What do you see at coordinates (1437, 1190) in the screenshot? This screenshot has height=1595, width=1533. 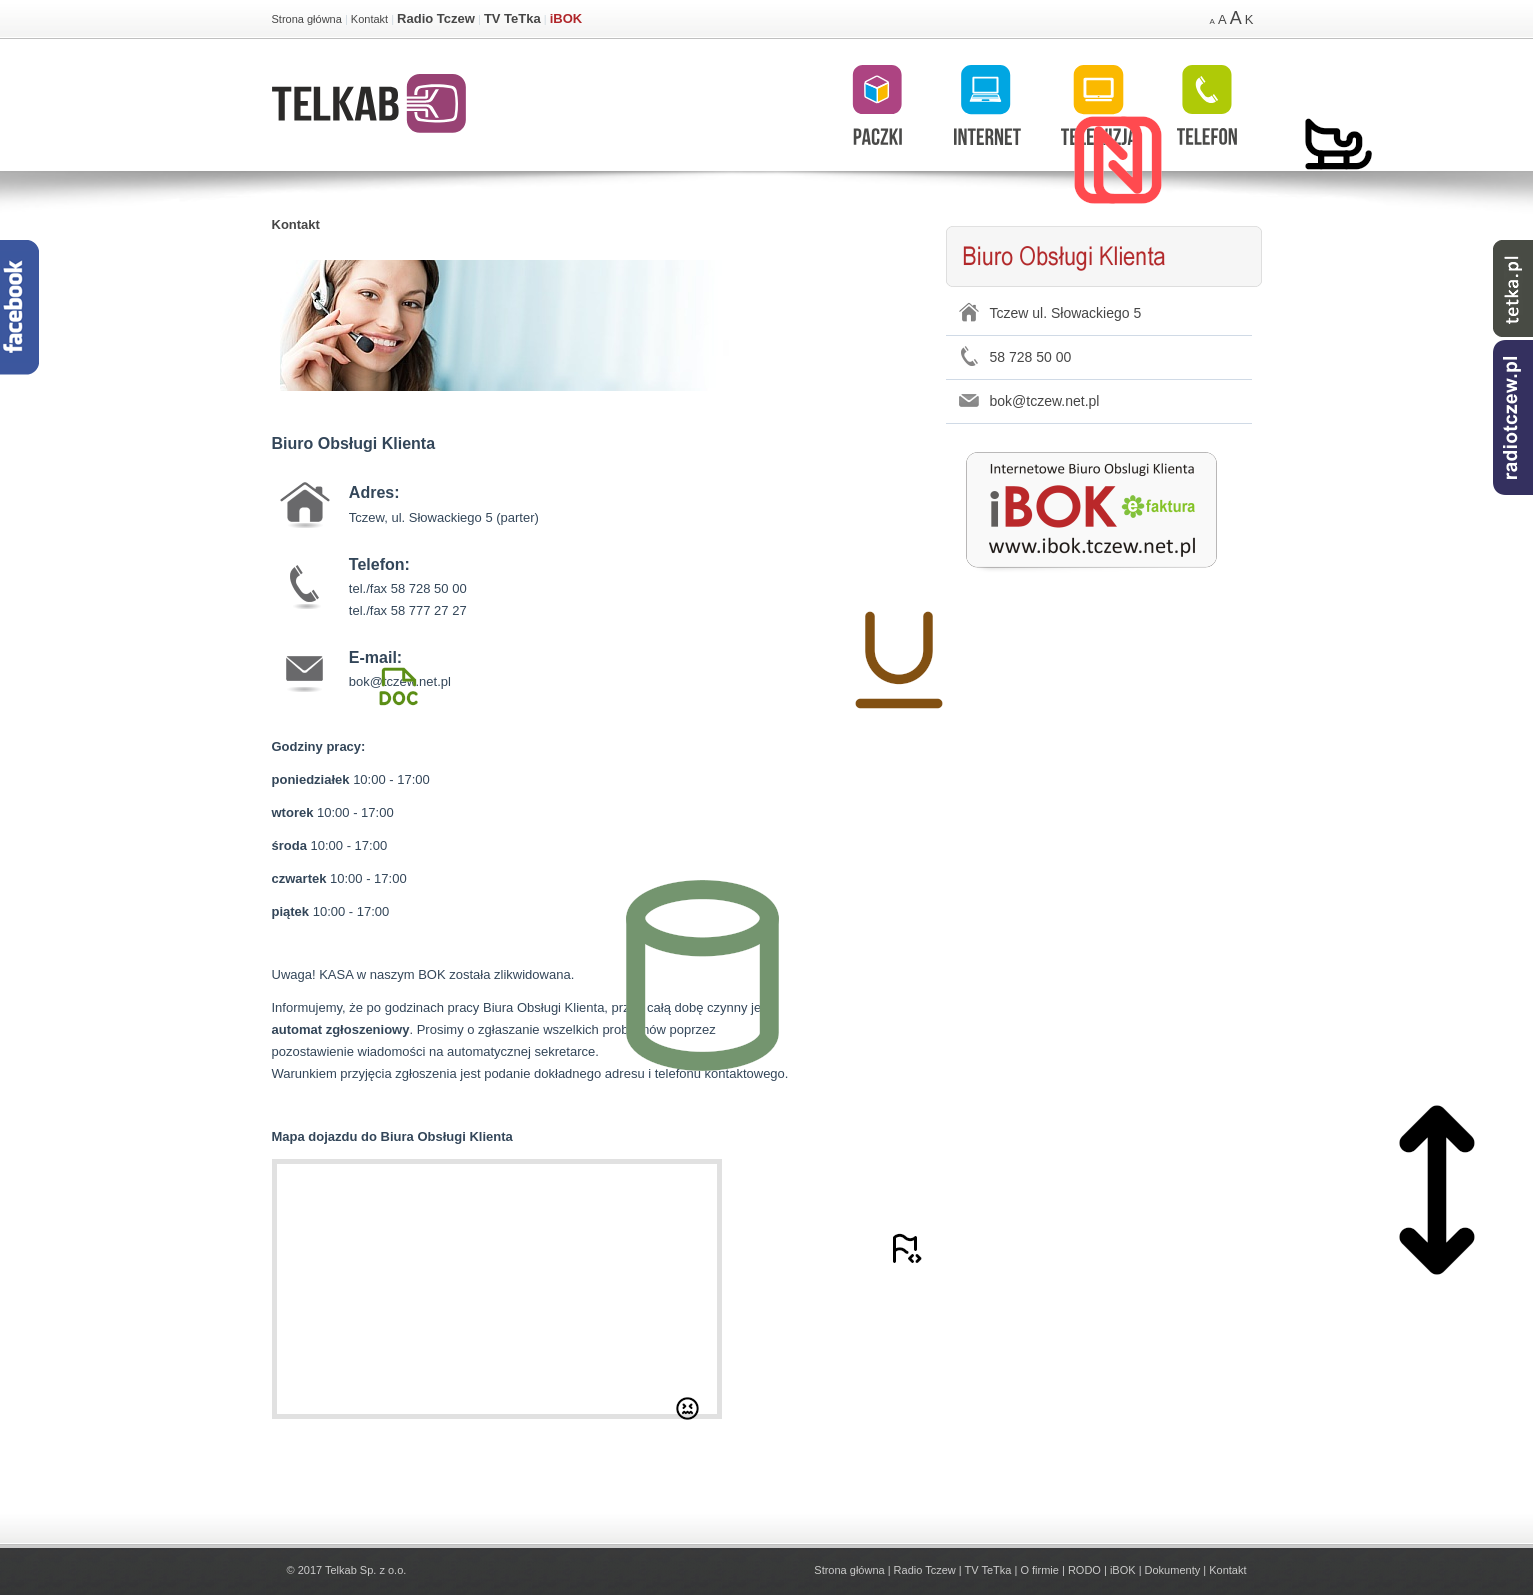 I see `resize element vertically` at bounding box center [1437, 1190].